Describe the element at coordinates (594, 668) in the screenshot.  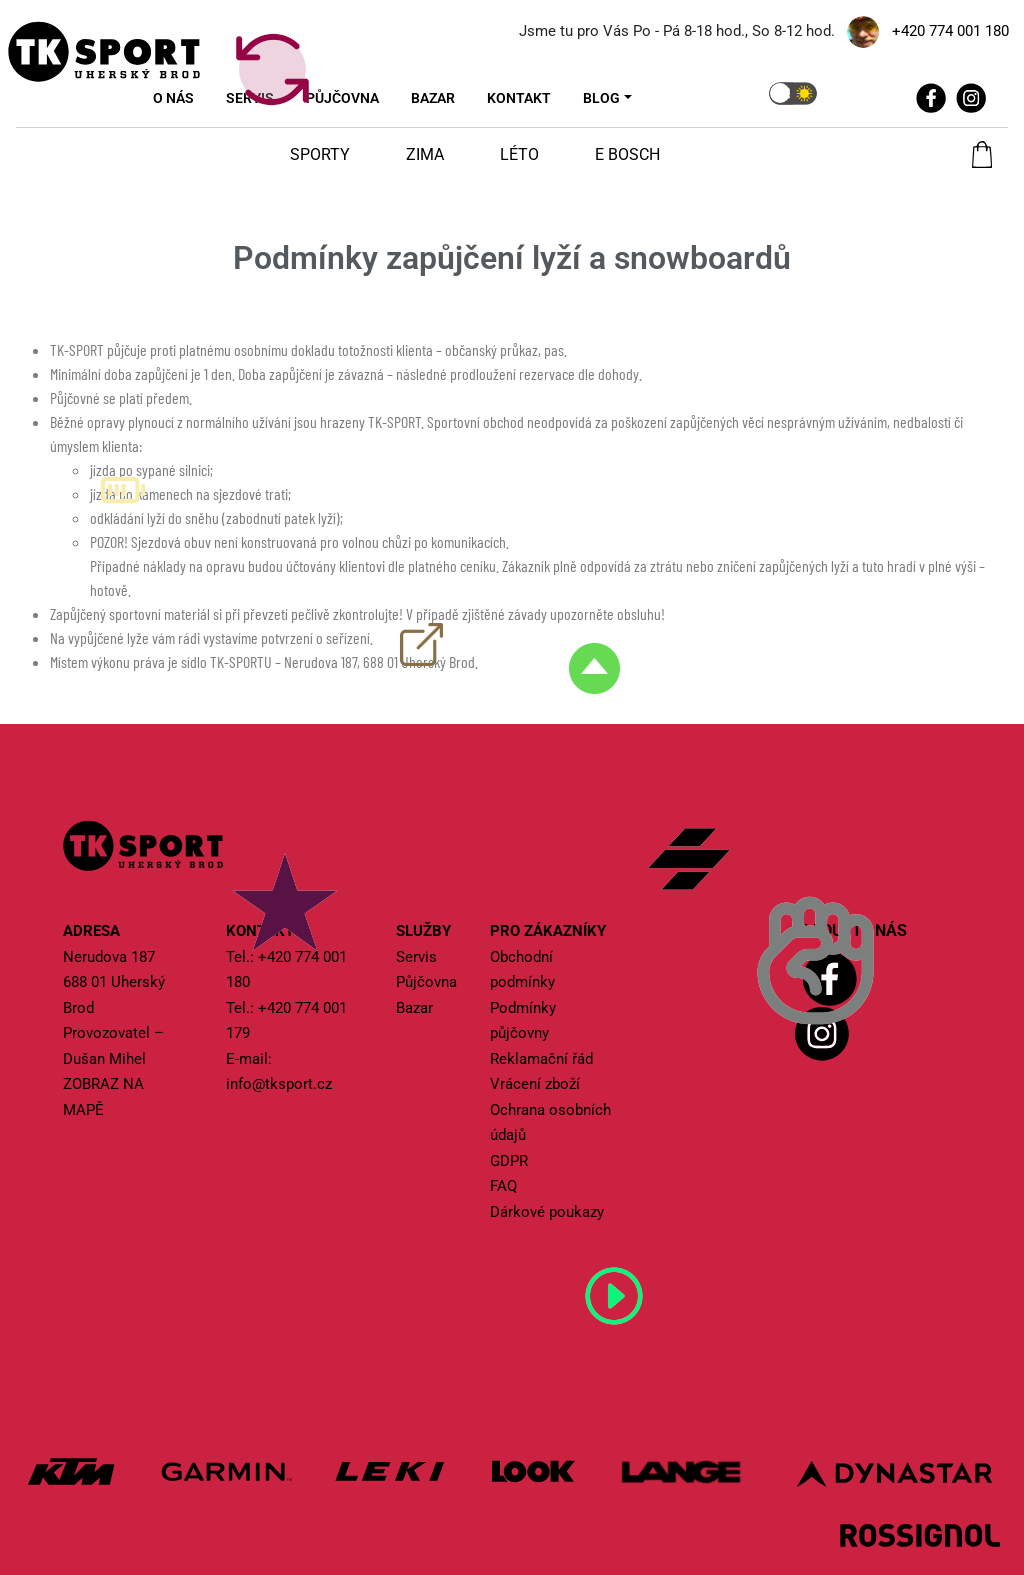
I see `collapse an expanded section` at that location.